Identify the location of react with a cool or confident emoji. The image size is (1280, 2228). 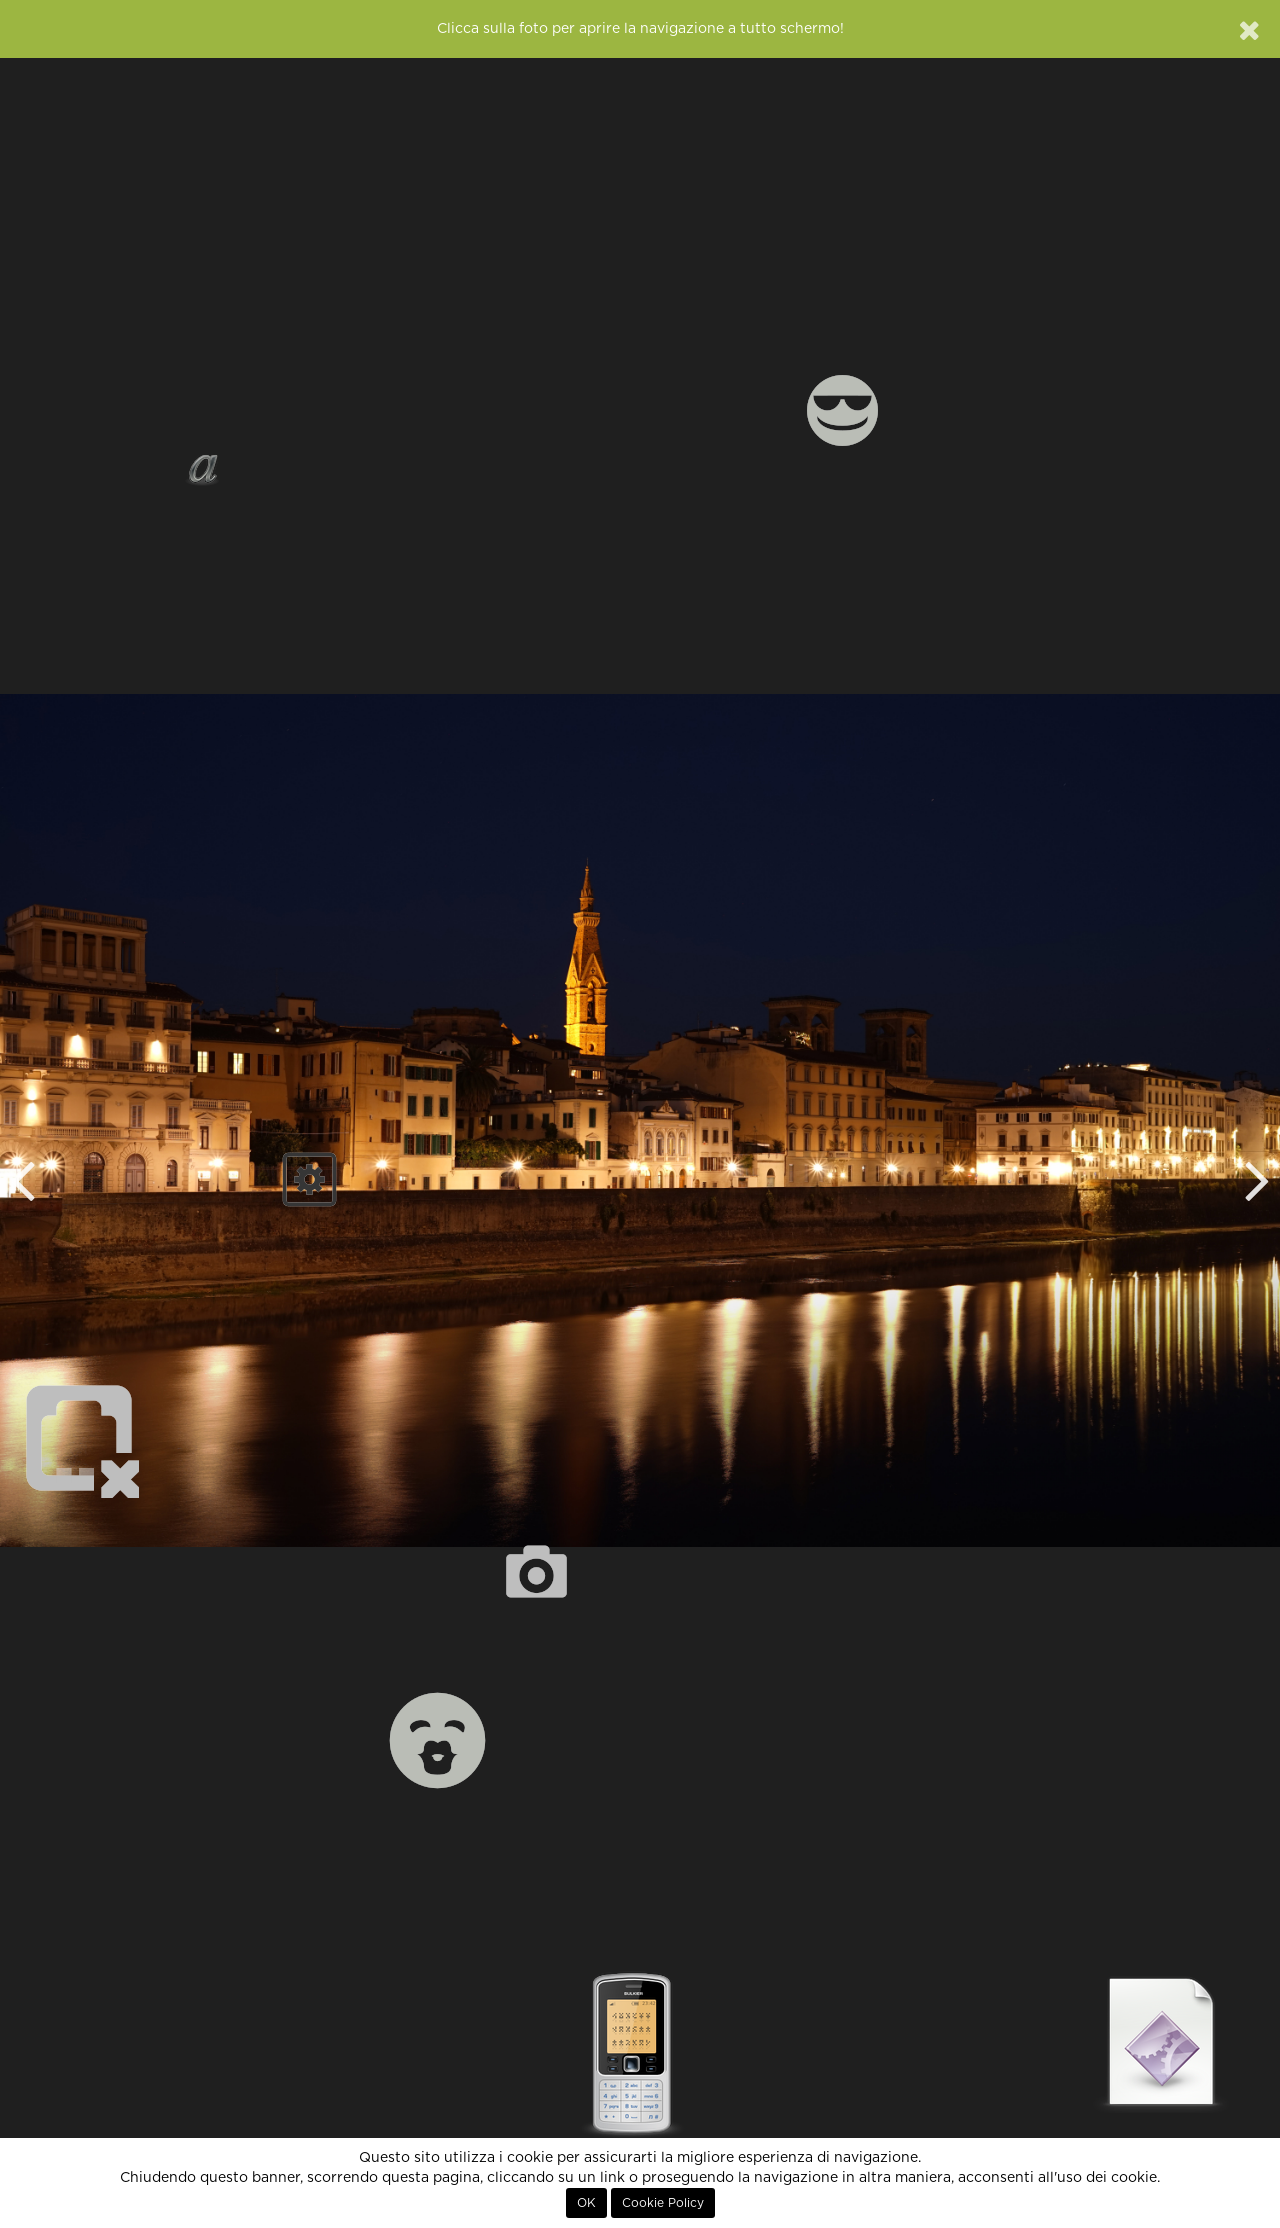
(842, 410).